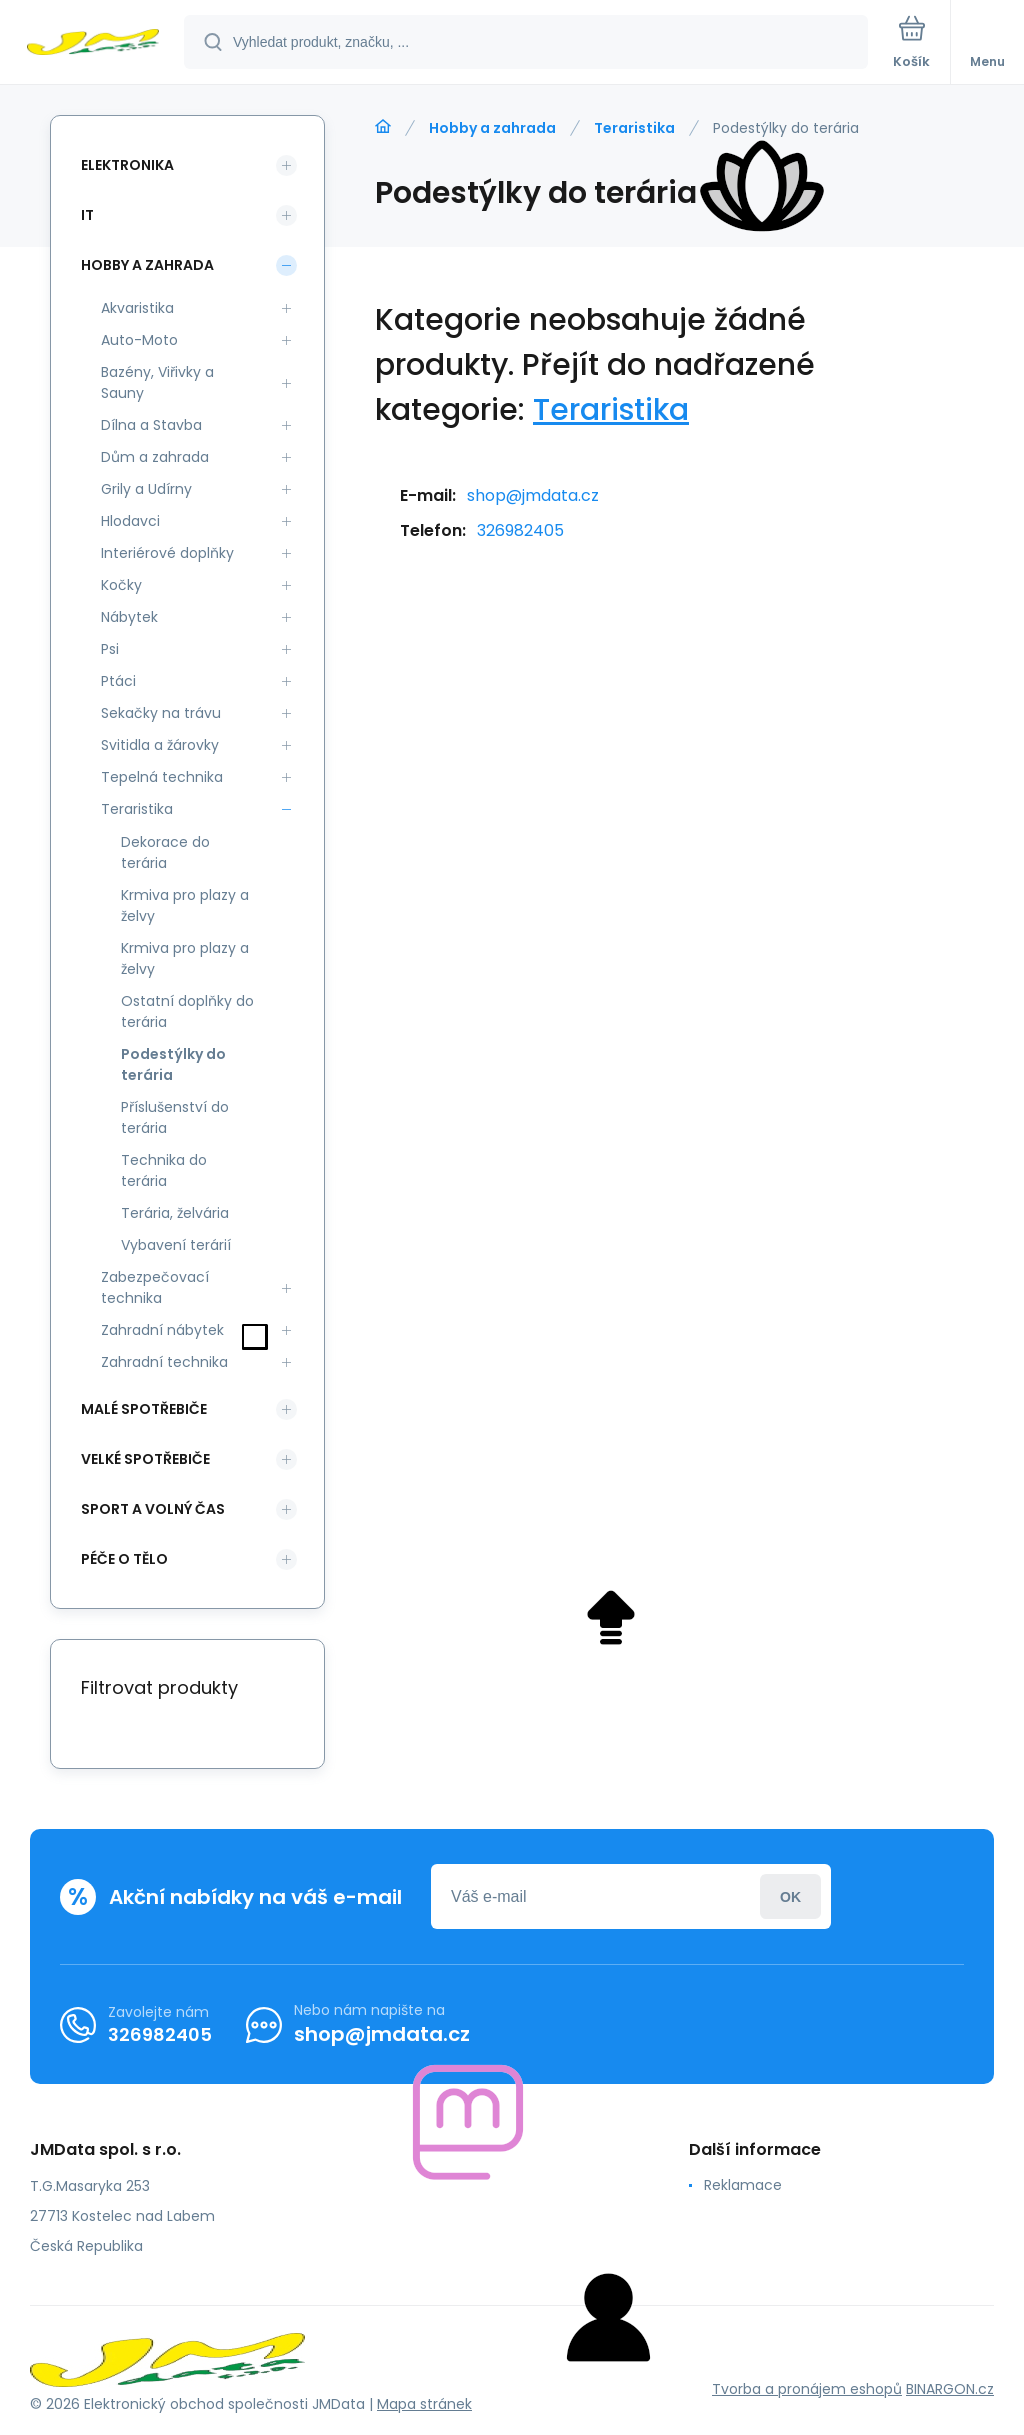 The width and height of the screenshot is (1024, 2435). I want to click on open meditation or mindfulness feature, so click(762, 190).